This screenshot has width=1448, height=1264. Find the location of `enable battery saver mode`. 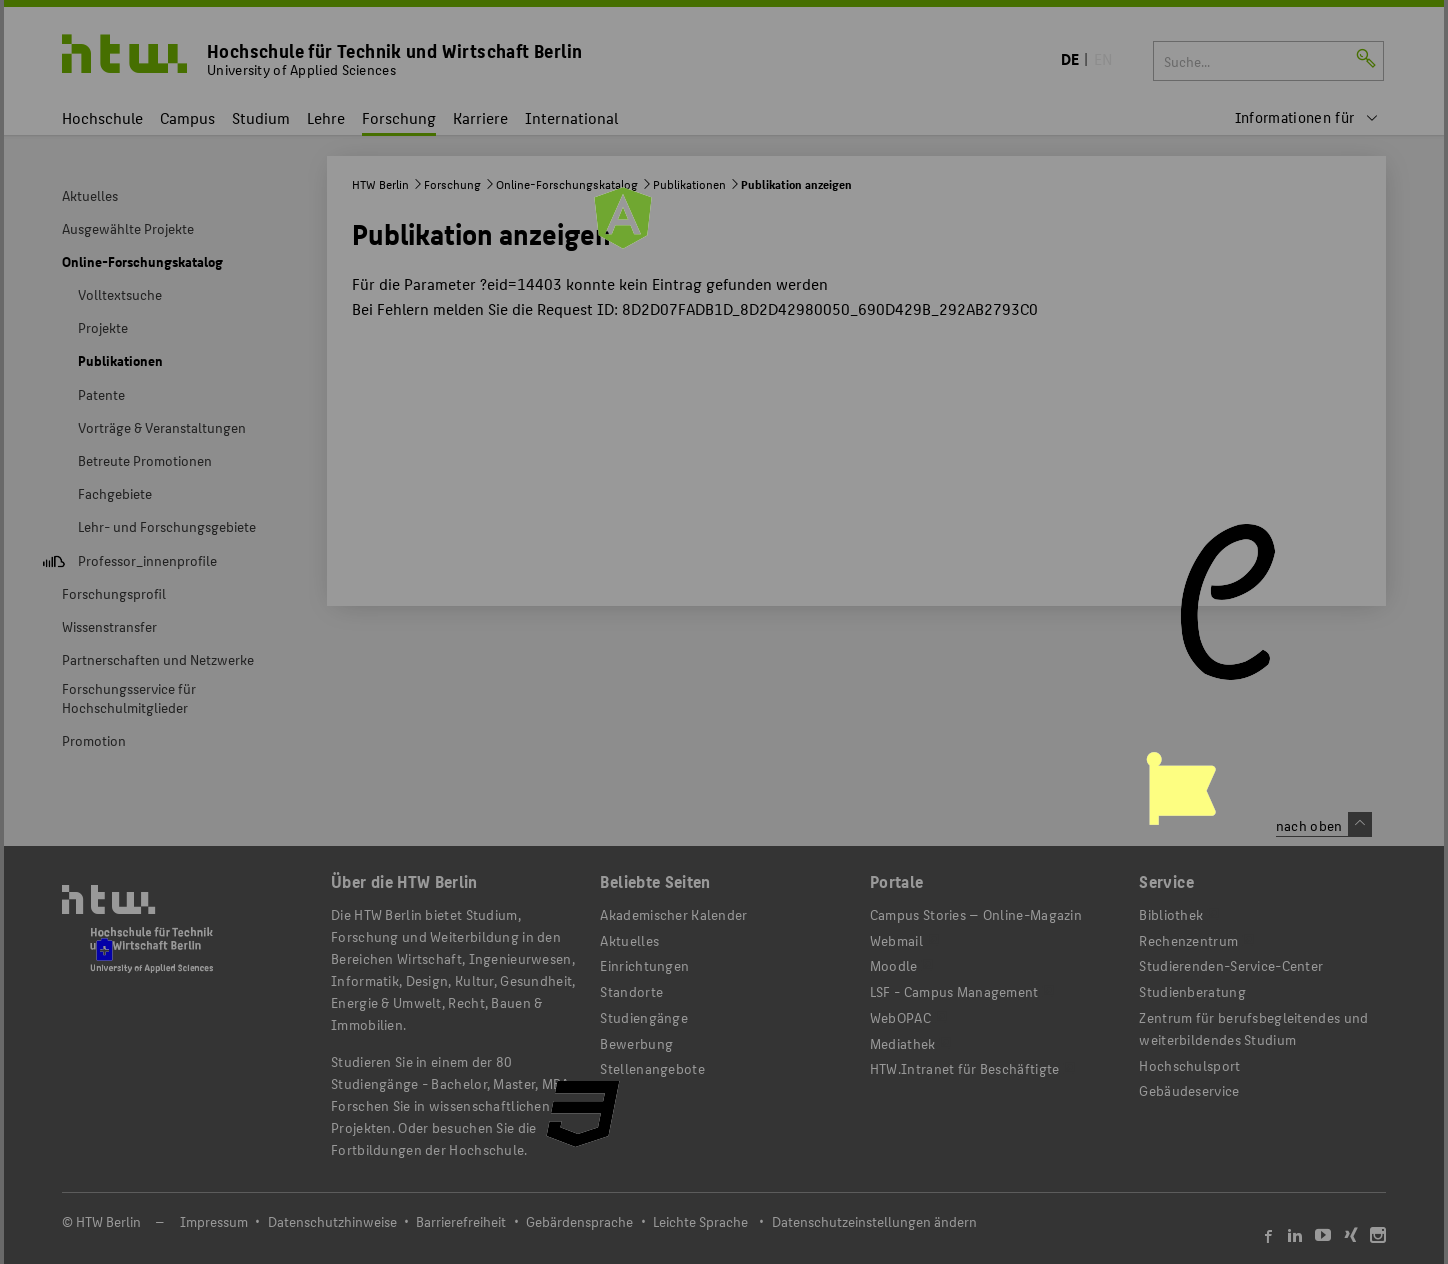

enable battery saver mode is located at coordinates (104, 949).